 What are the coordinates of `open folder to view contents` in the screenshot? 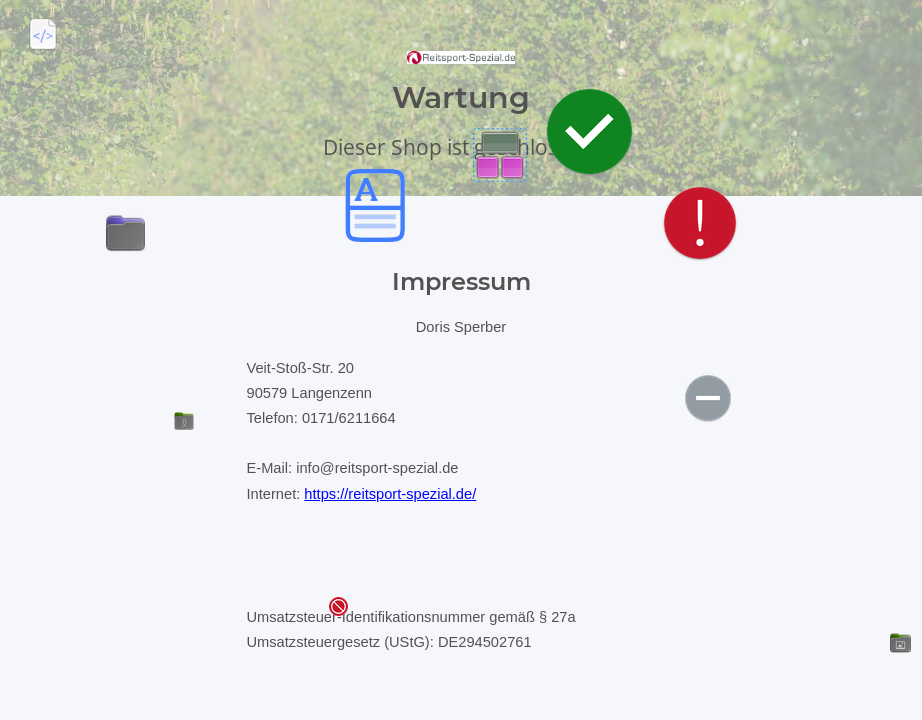 It's located at (125, 232).